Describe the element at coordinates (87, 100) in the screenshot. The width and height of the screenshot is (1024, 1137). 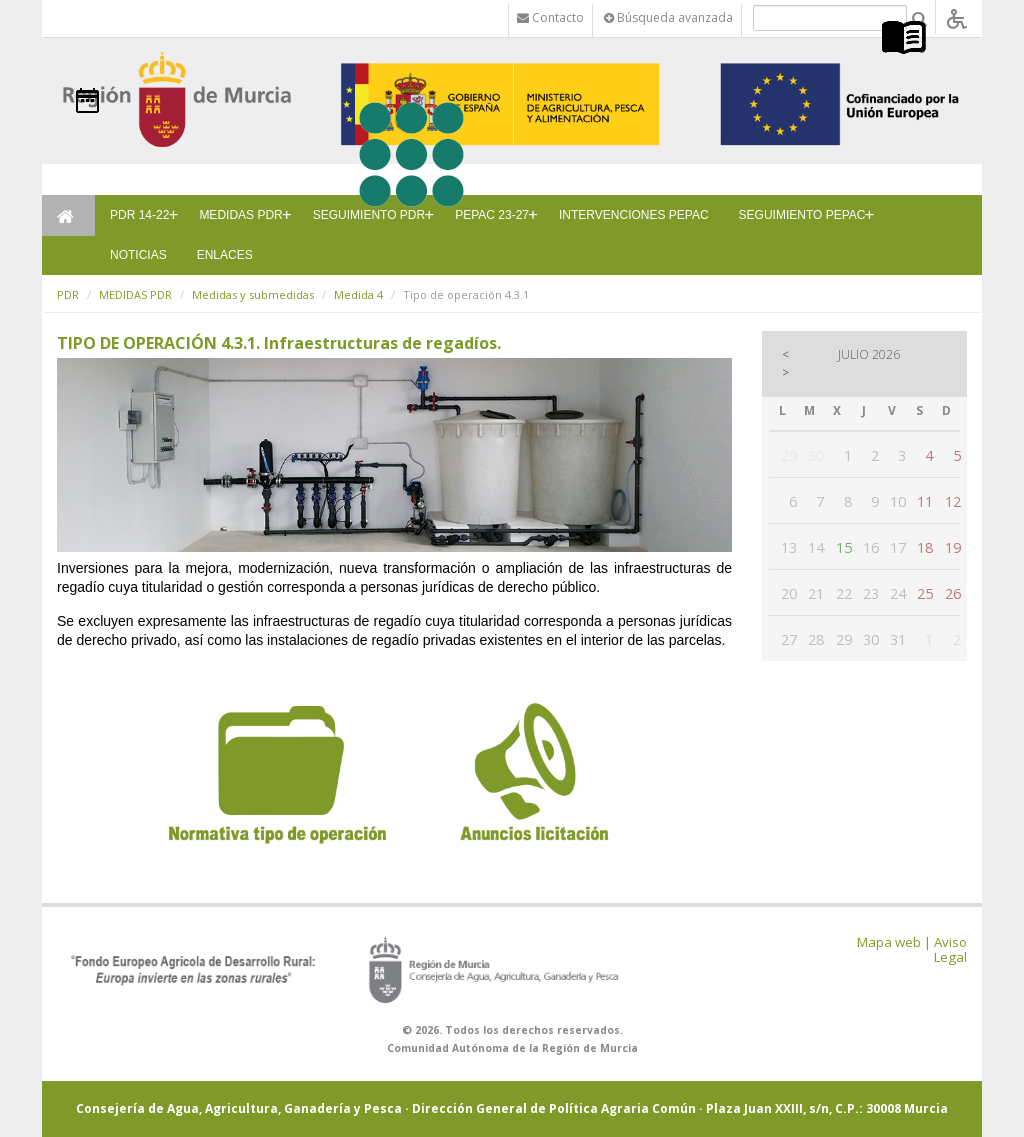
I see `select a date range` at that location.